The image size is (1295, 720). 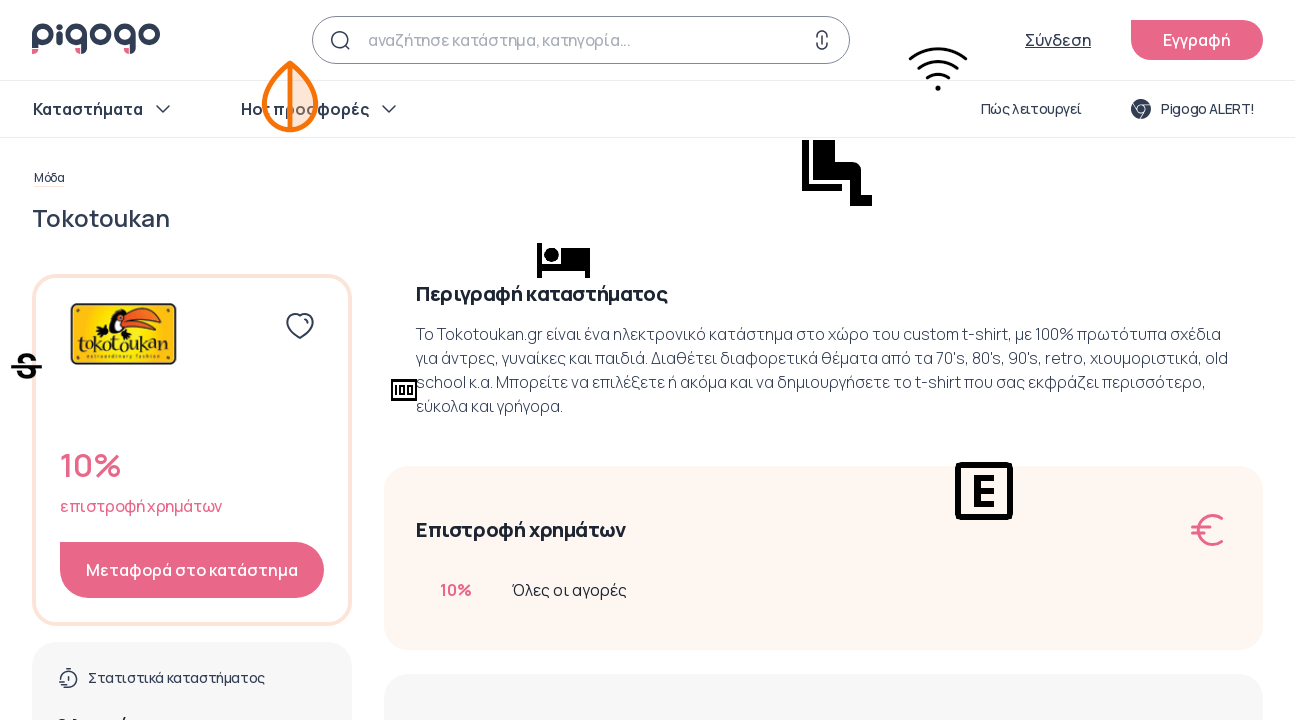 I want to click on find nearby hotels or accommodations, so click(x=563, y=259).